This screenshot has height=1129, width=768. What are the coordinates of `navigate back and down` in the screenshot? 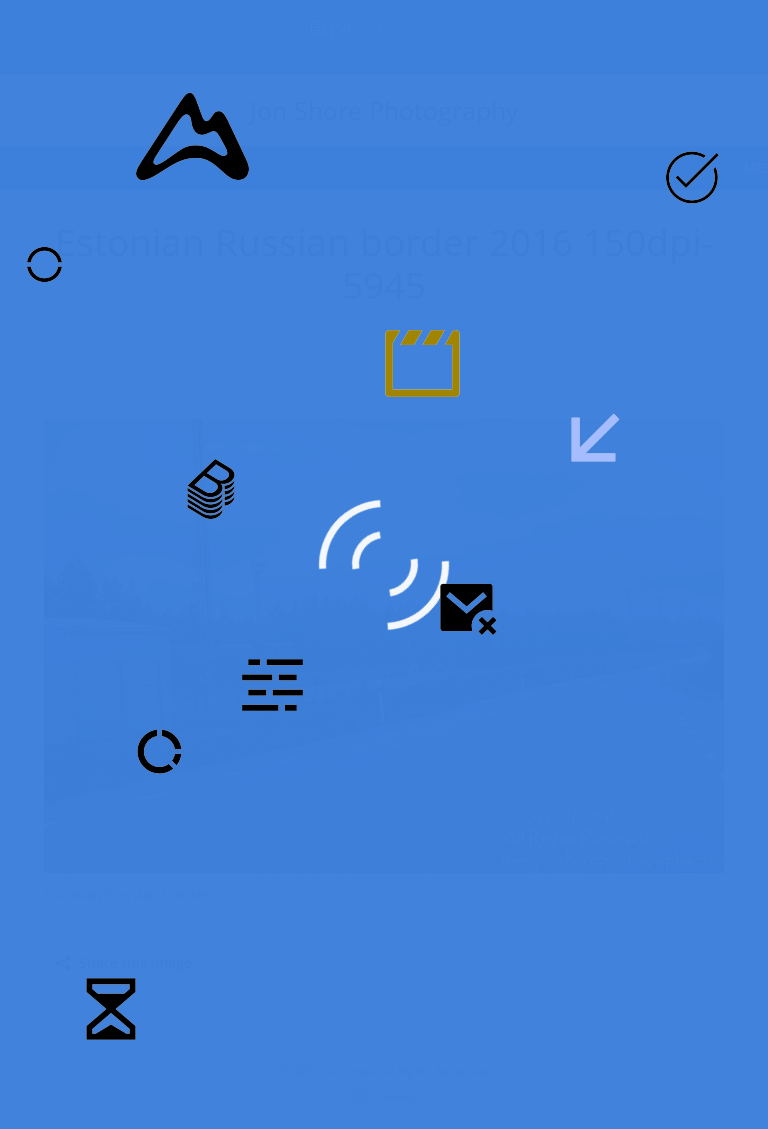 It's located at (591, 441).